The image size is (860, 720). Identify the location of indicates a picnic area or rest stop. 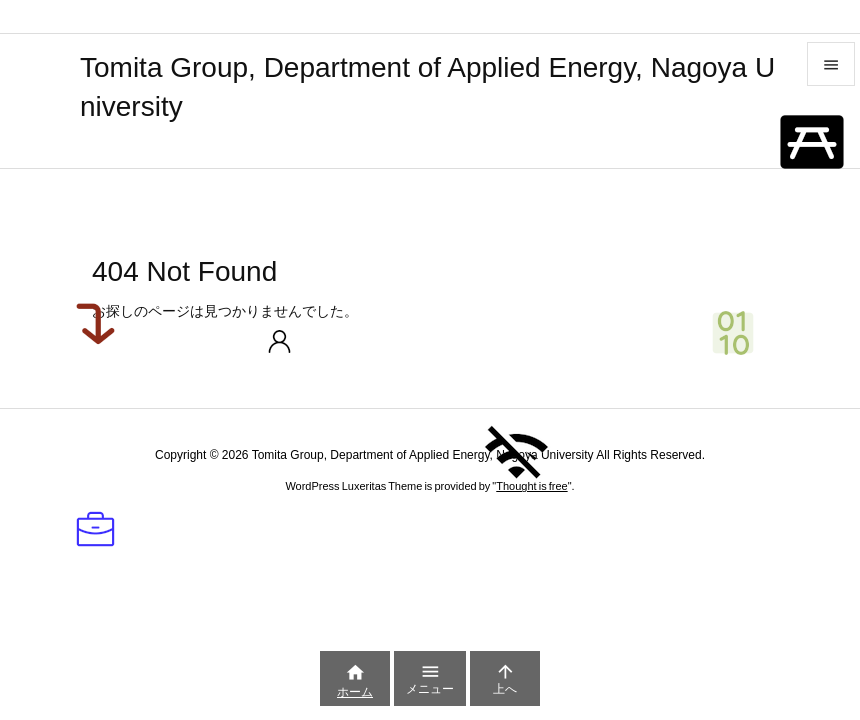
(812, 142).